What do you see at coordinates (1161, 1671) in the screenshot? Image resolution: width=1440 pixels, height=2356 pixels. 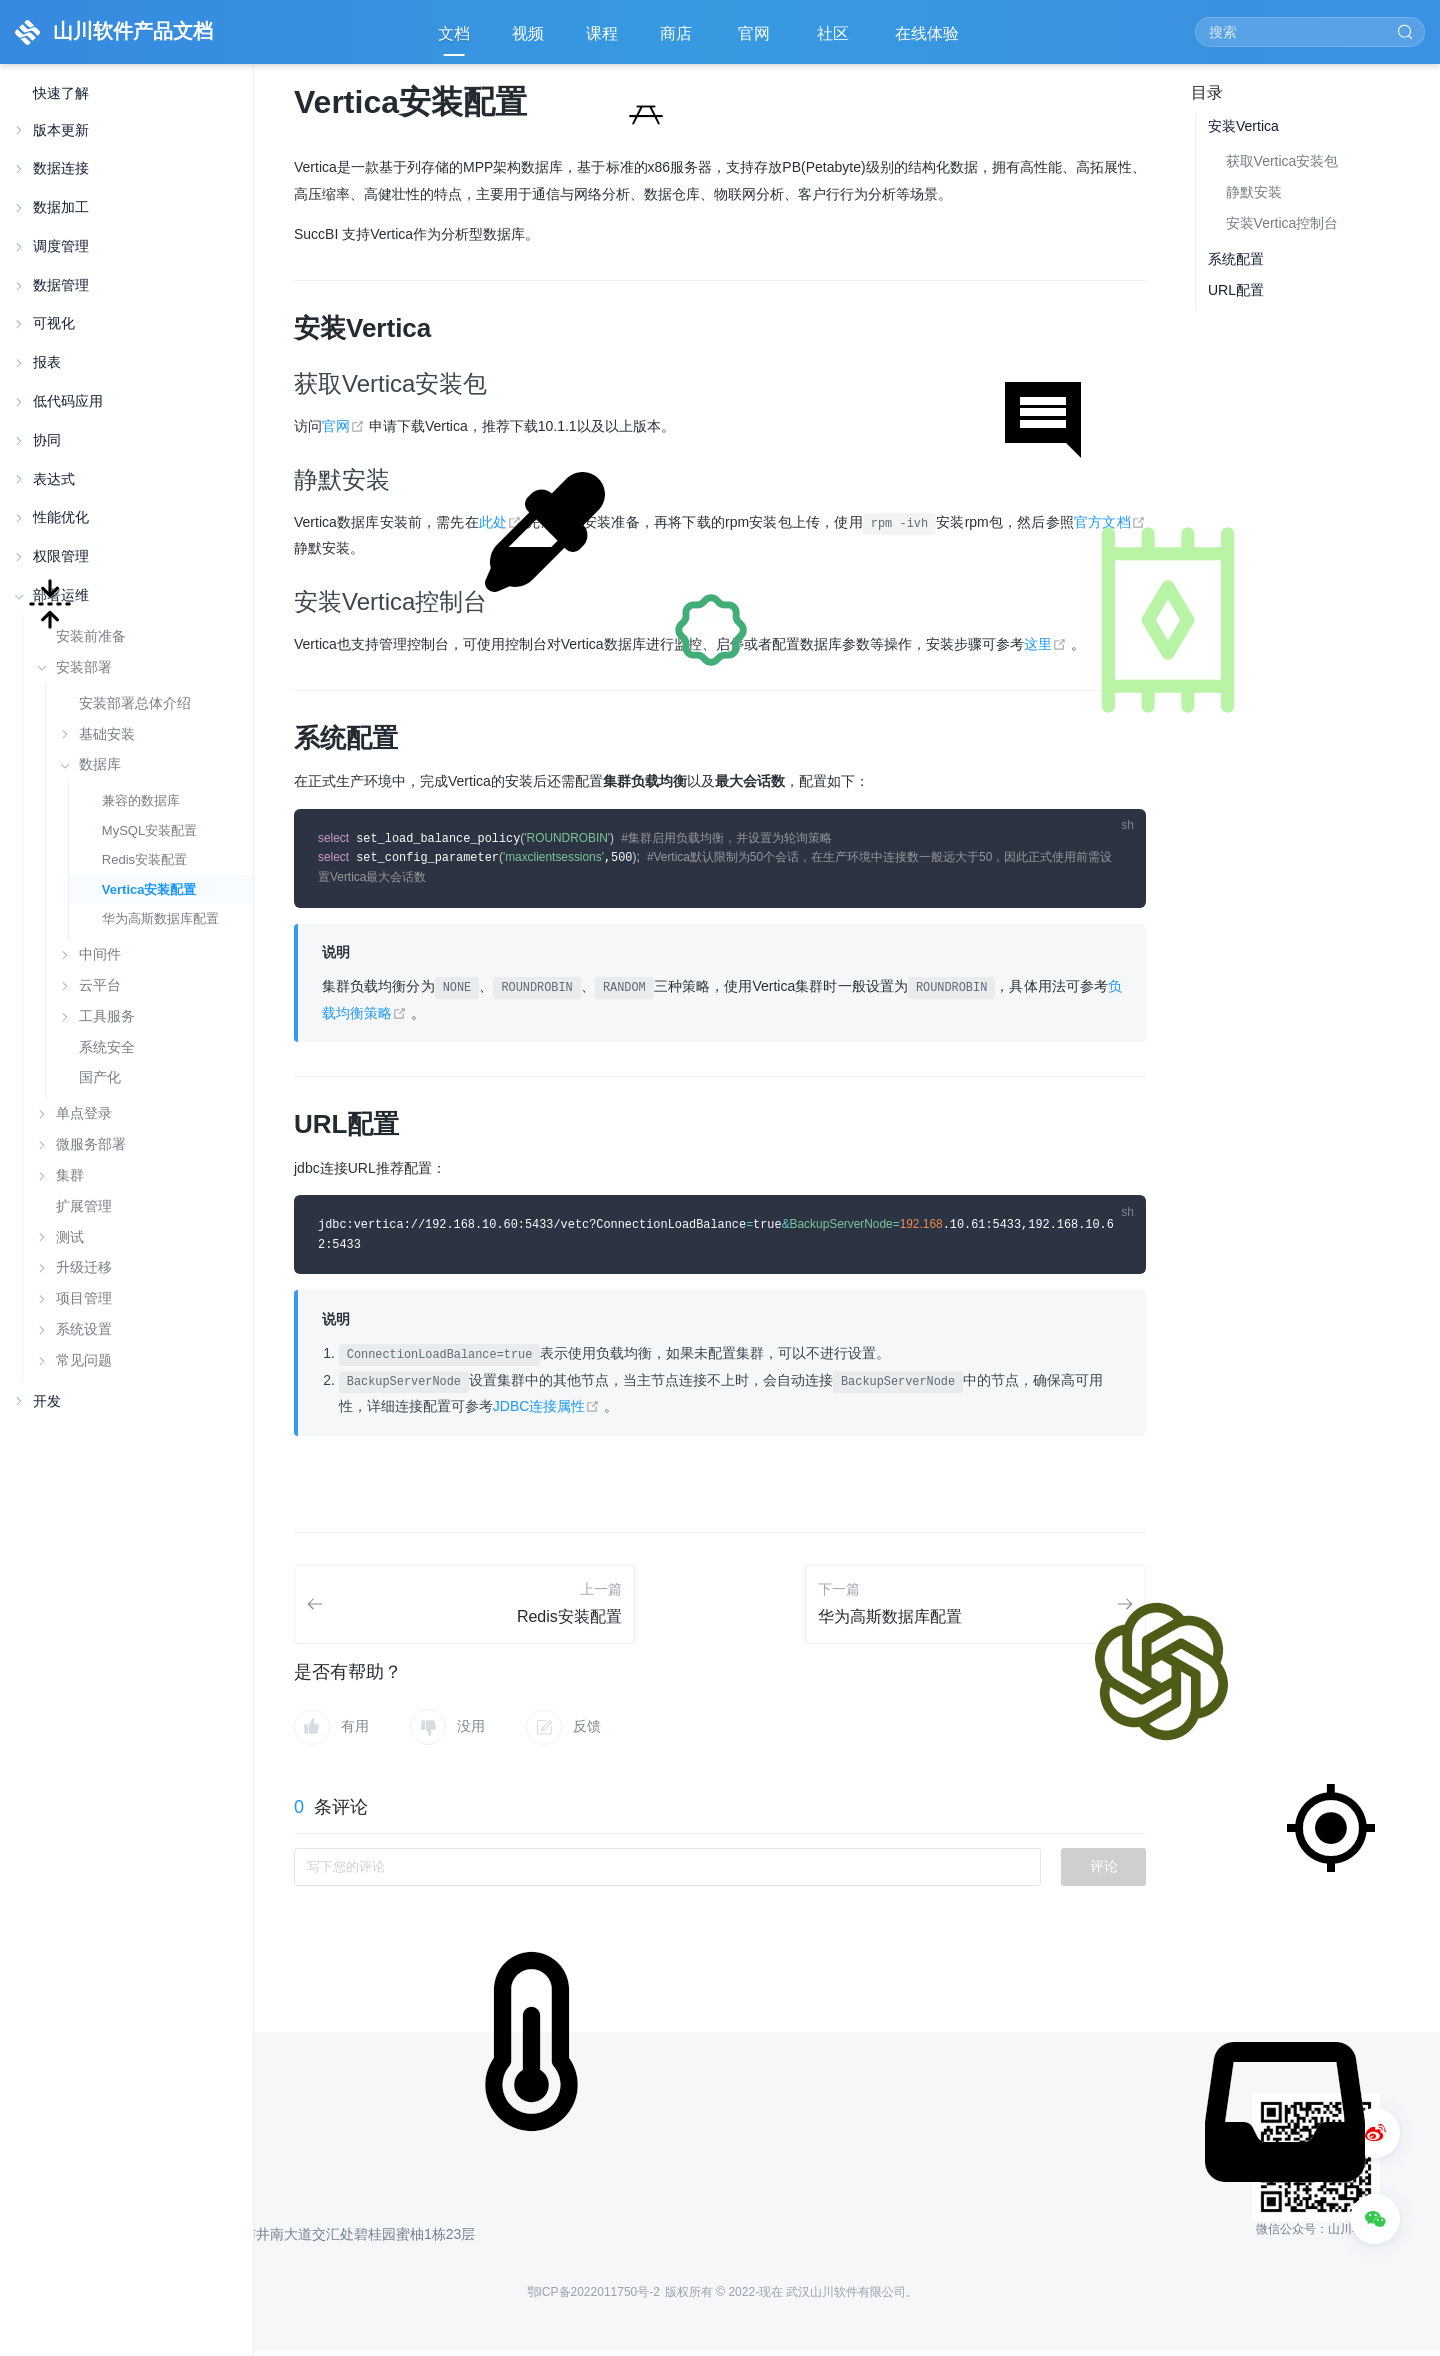 I see `open OpenAI or ChatGPT app` at bounding box center [1161, 1671].